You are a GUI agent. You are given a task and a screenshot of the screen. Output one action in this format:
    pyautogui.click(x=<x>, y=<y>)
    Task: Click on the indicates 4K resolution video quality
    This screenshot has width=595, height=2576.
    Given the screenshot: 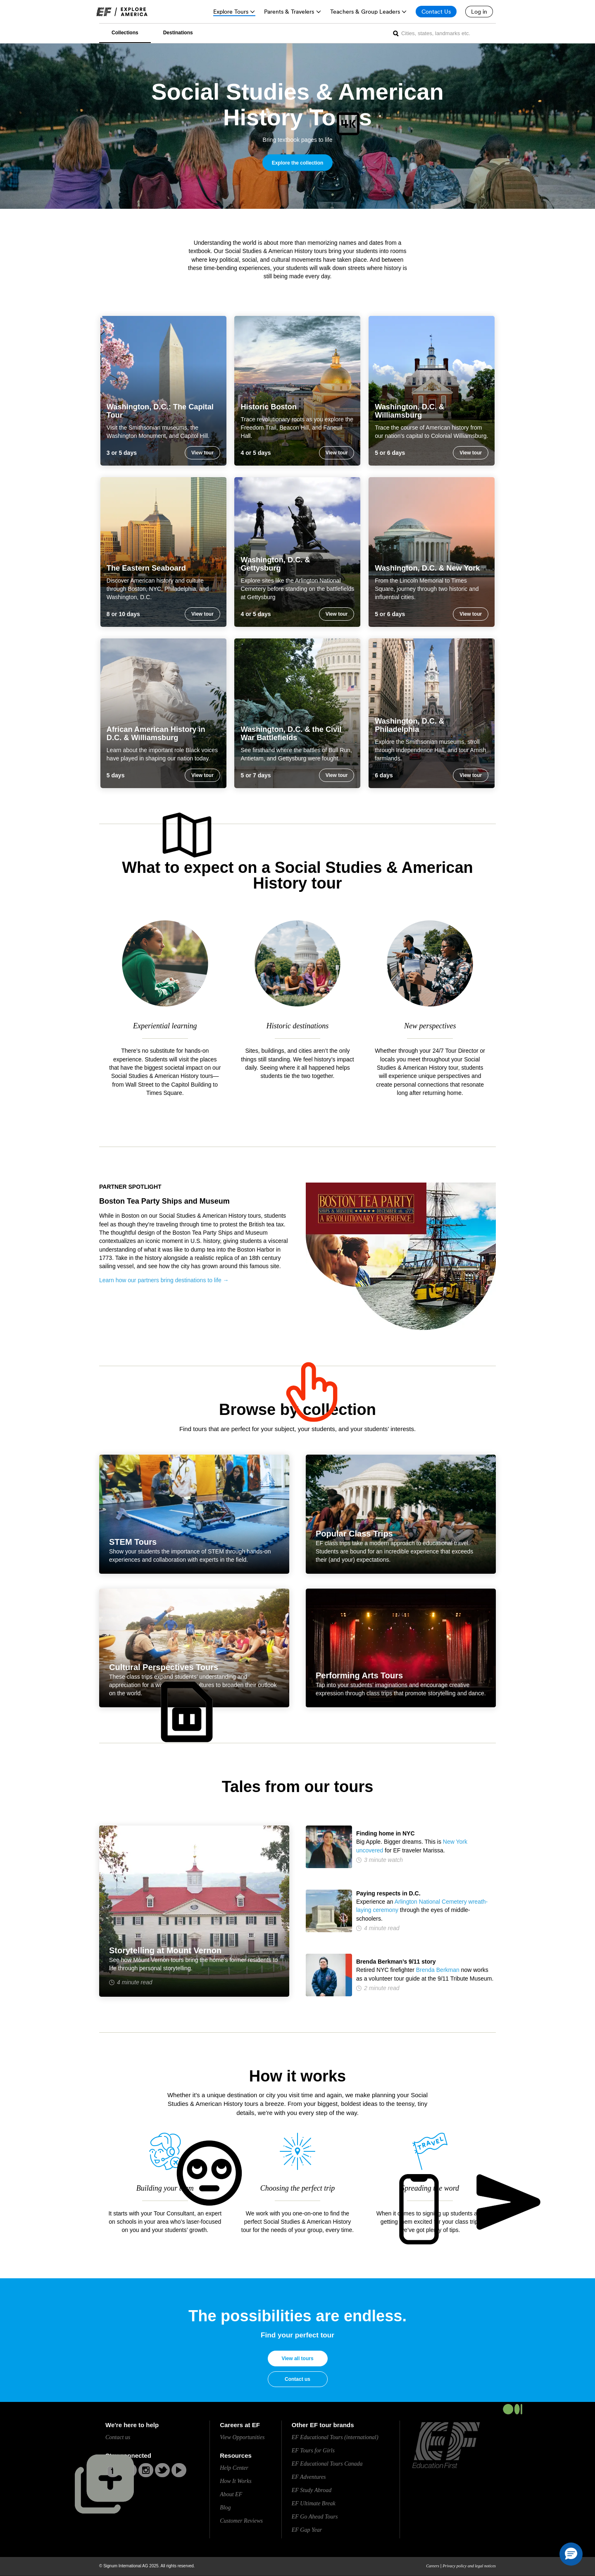 What is the action you would take?
    pyautogui.click(x=348, y=124)
    